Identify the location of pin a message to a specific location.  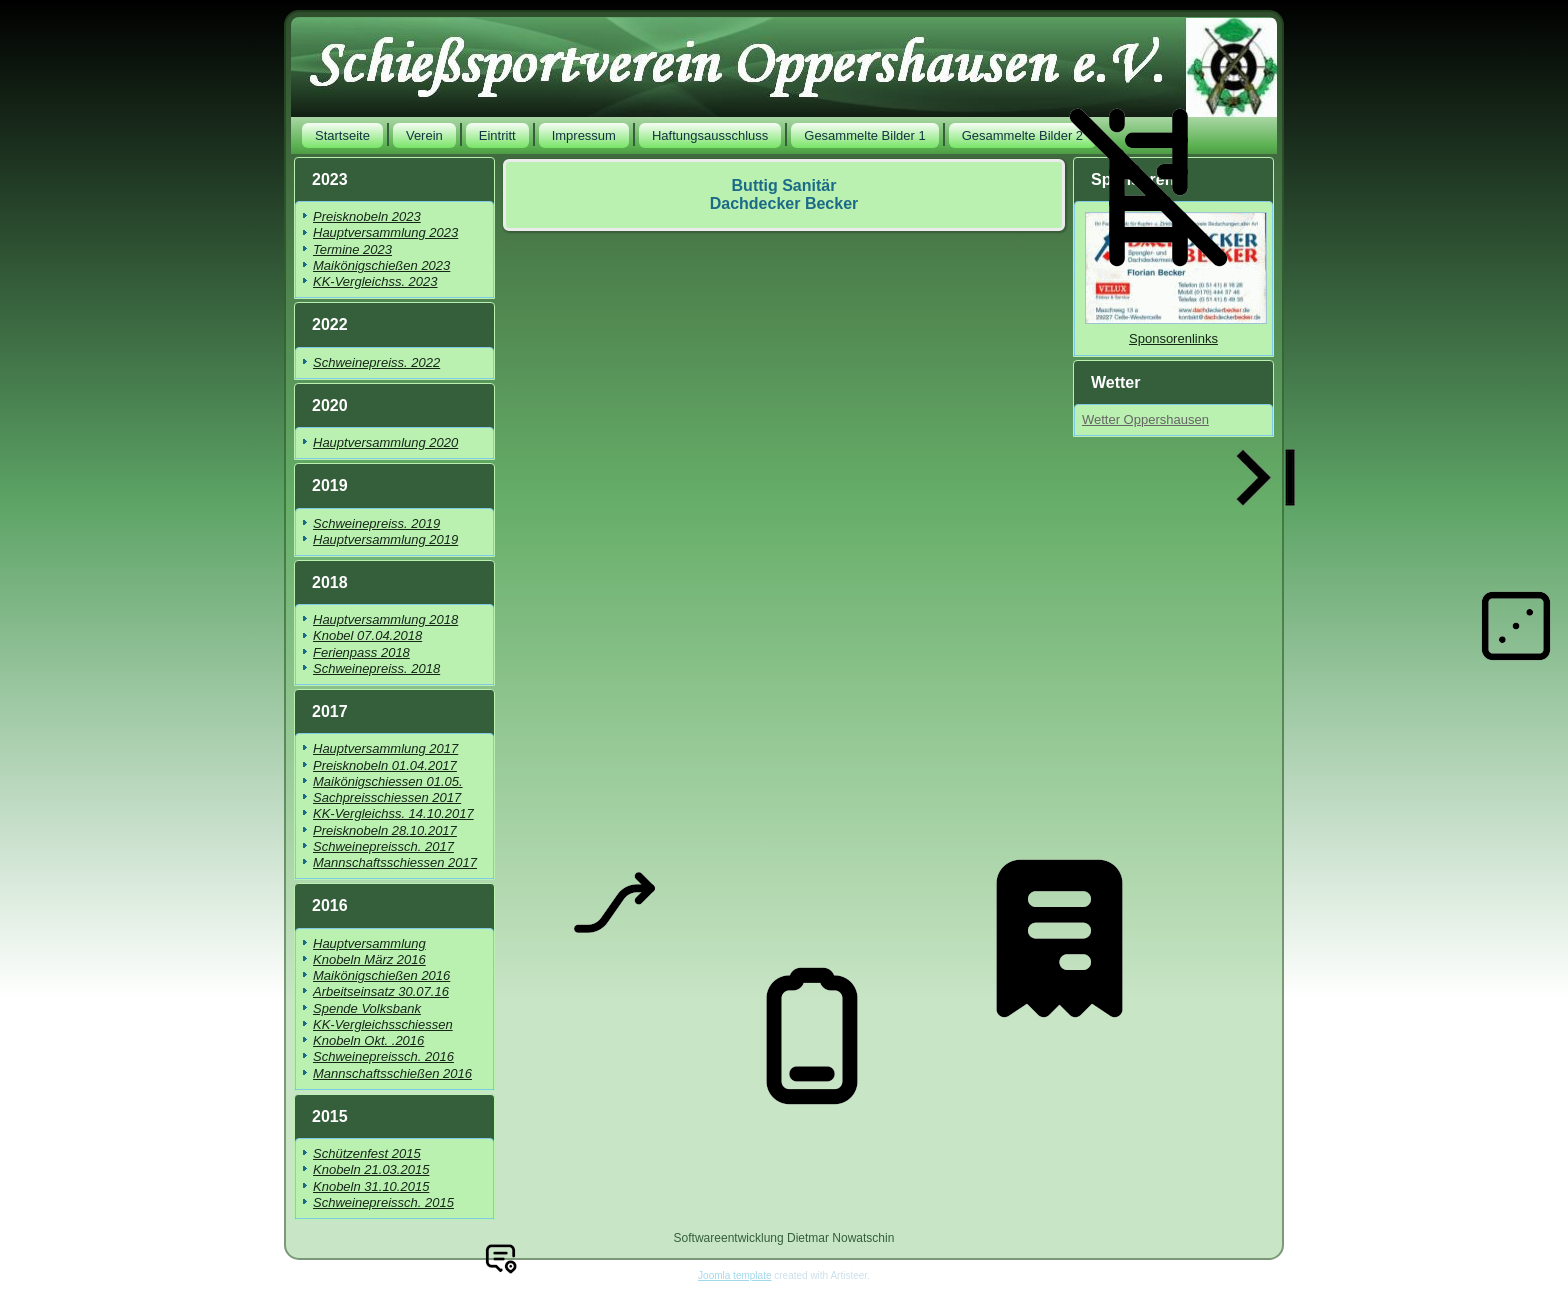
(500, 1257).